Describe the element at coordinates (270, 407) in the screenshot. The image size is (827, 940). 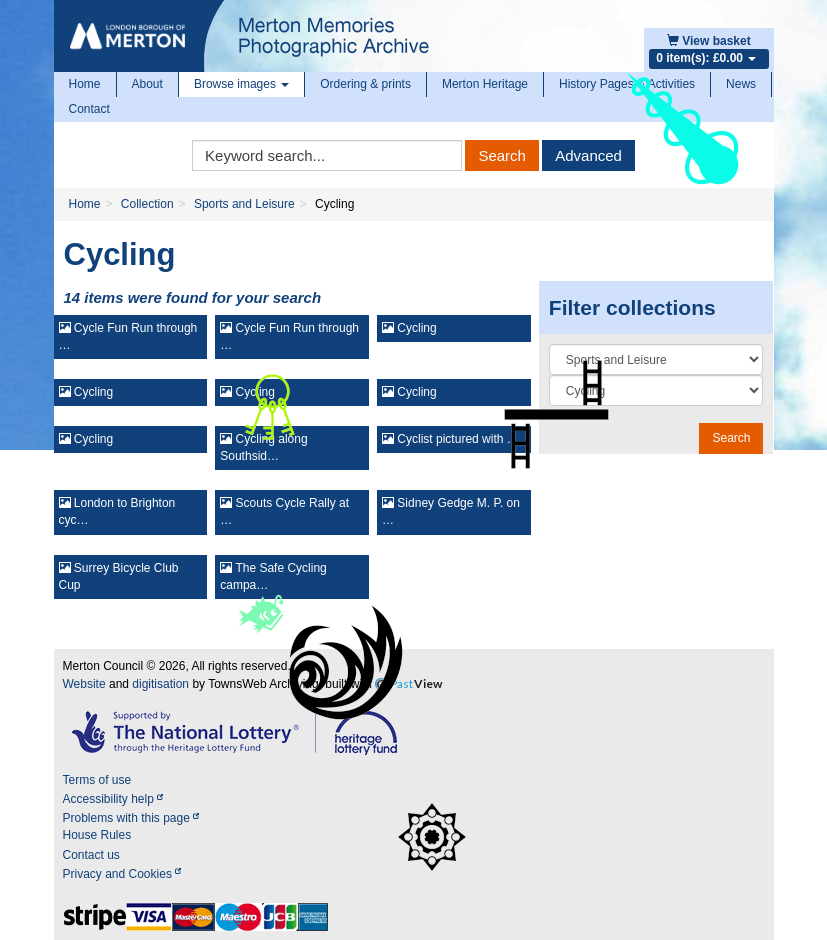
I see `access saved passwords or credentials` at that location.